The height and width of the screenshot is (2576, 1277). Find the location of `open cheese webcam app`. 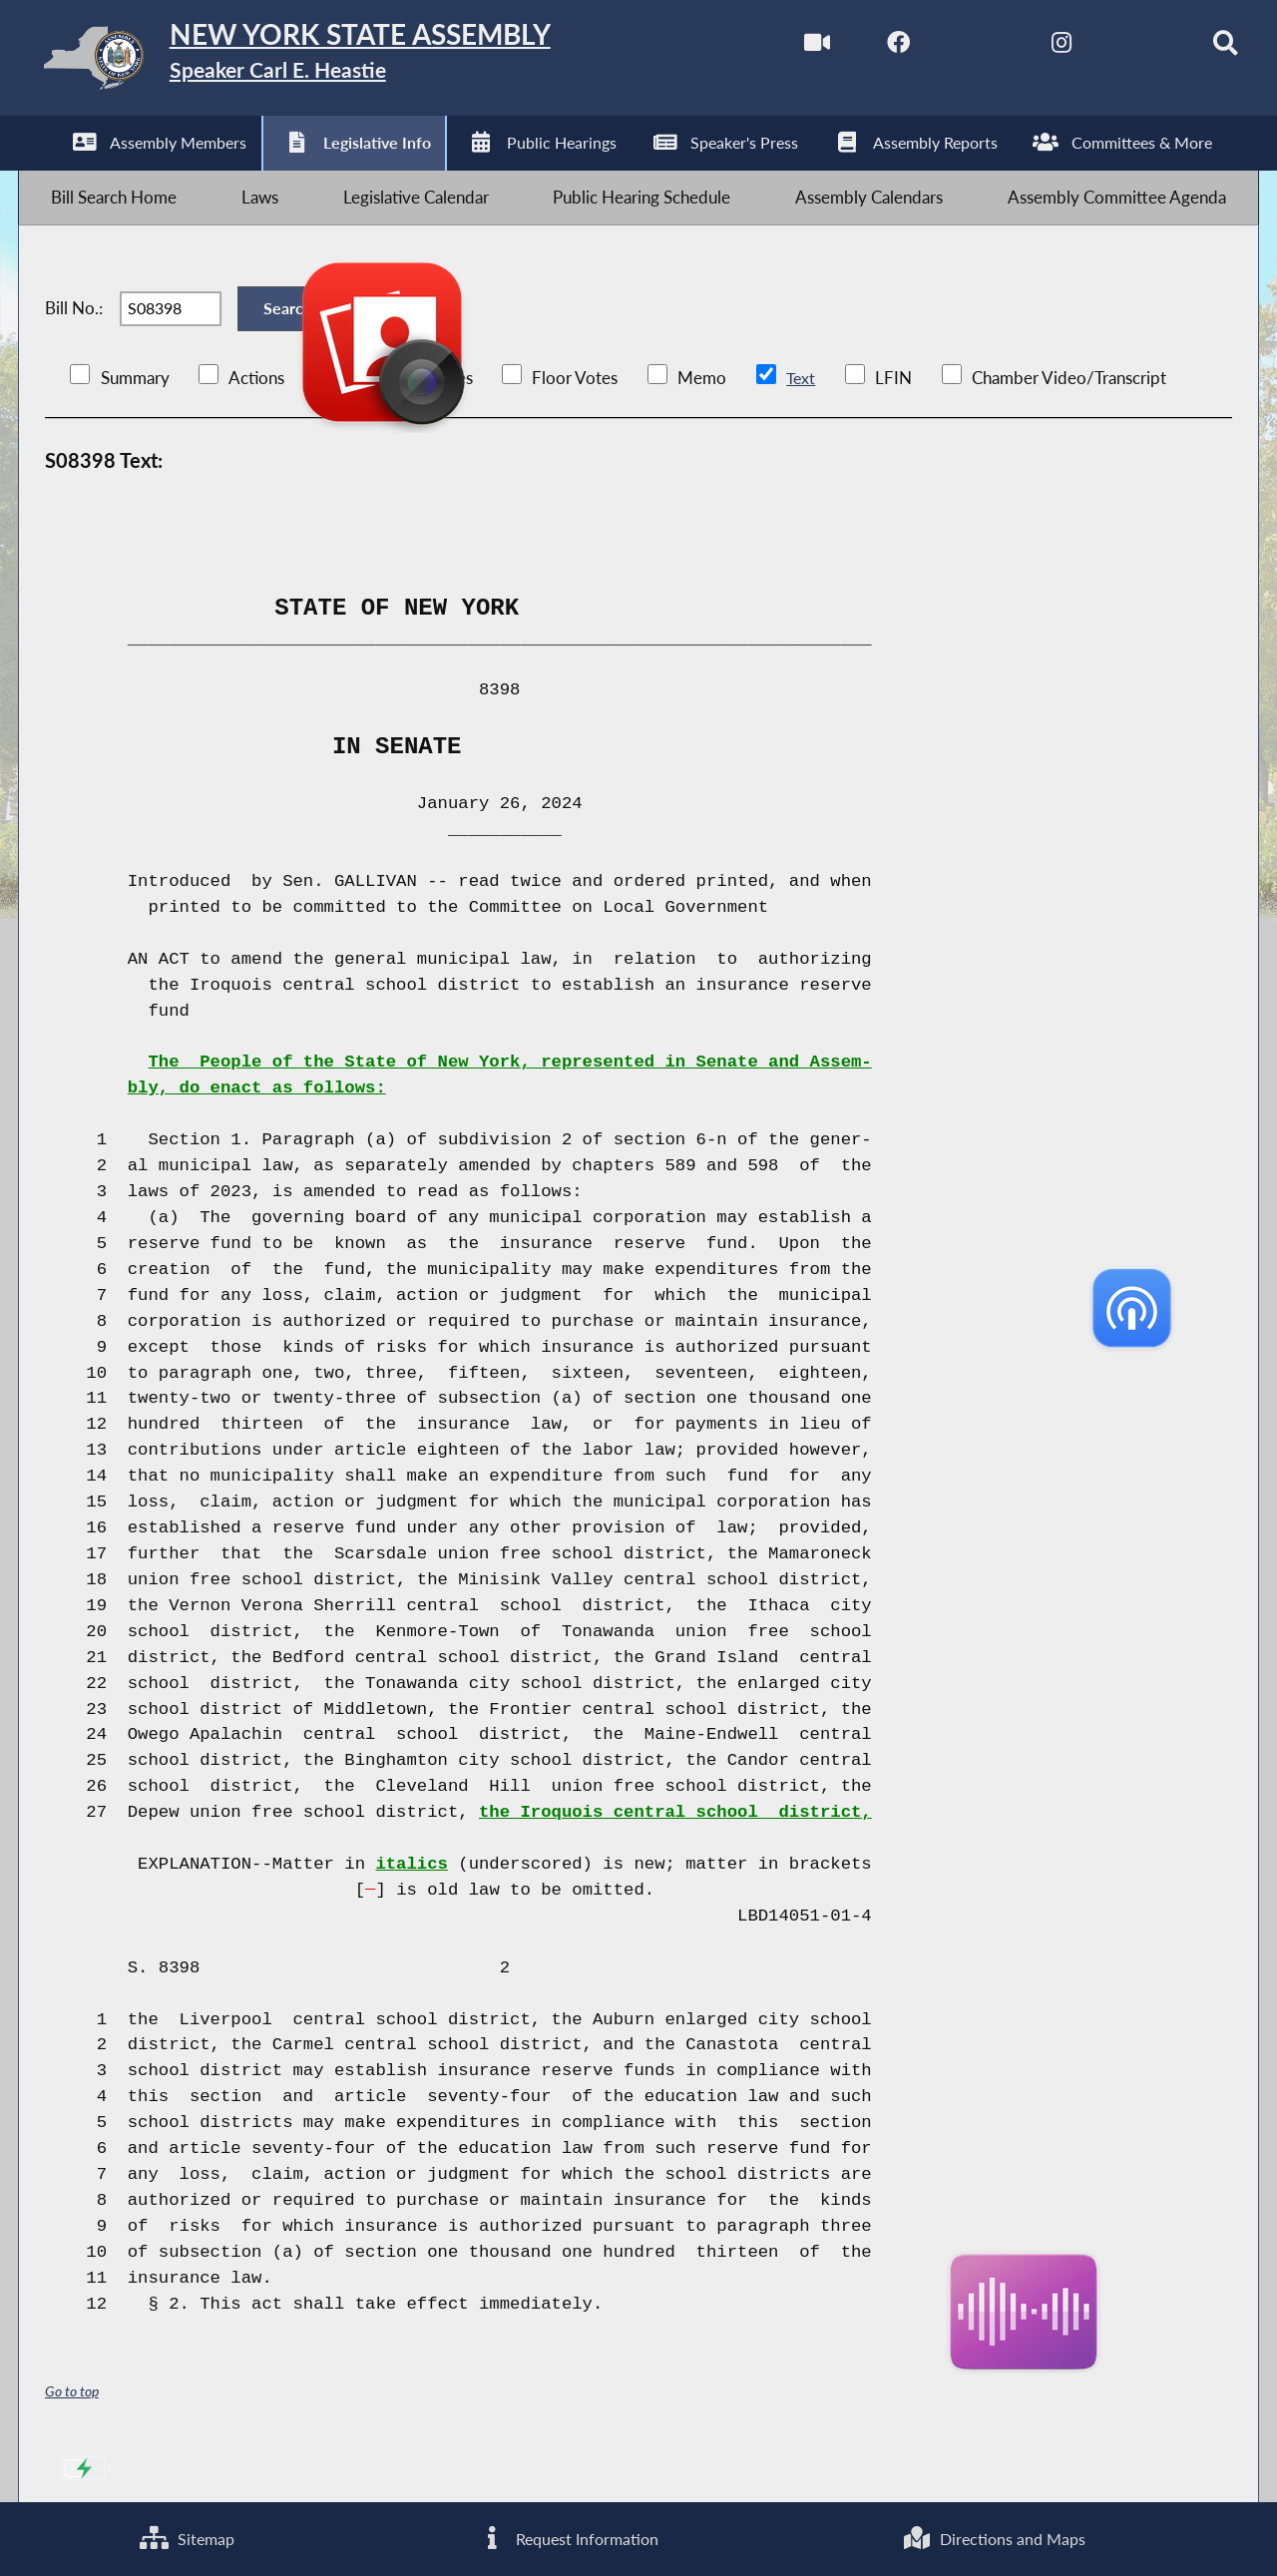

open cheese webcam app is located at coordinates (382, 342).